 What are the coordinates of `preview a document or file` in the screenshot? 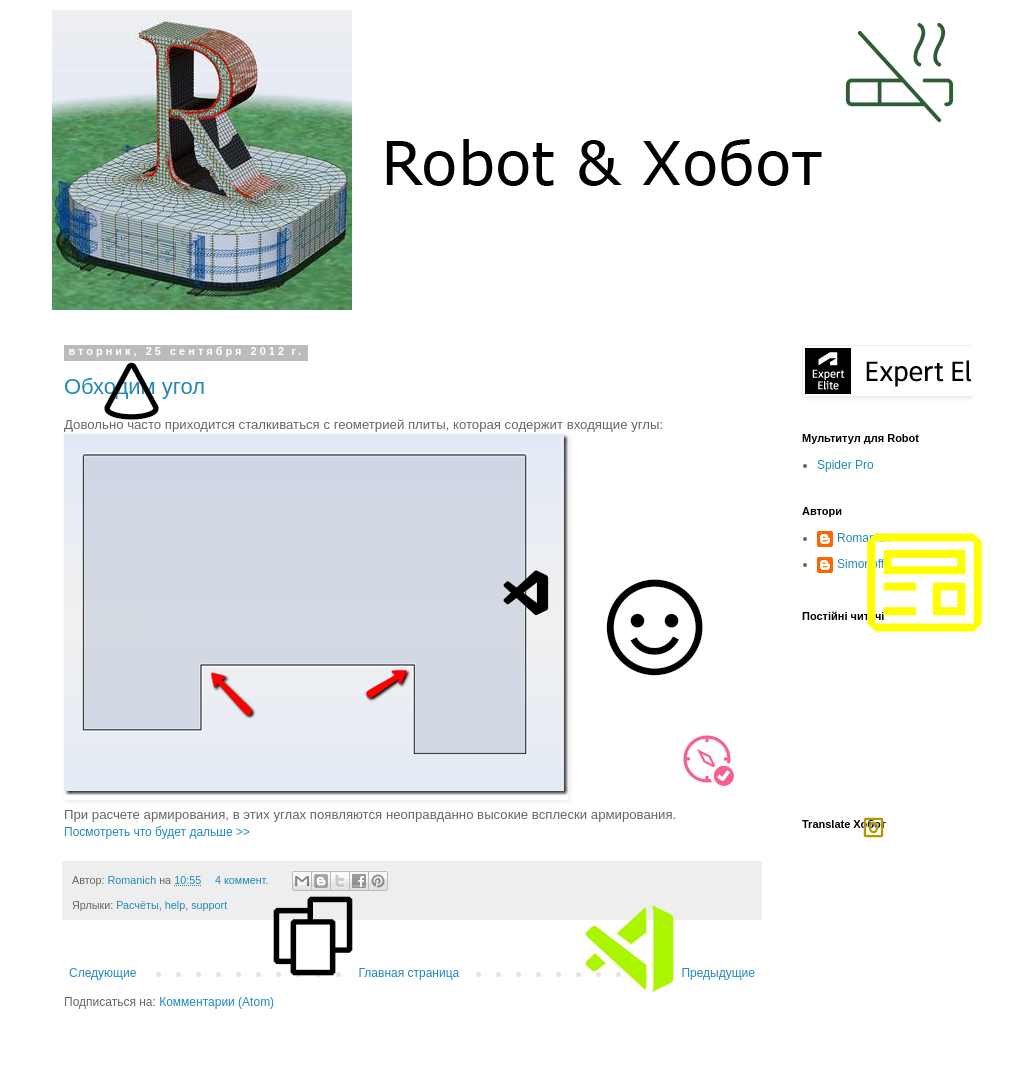 It's located at (924, 582).